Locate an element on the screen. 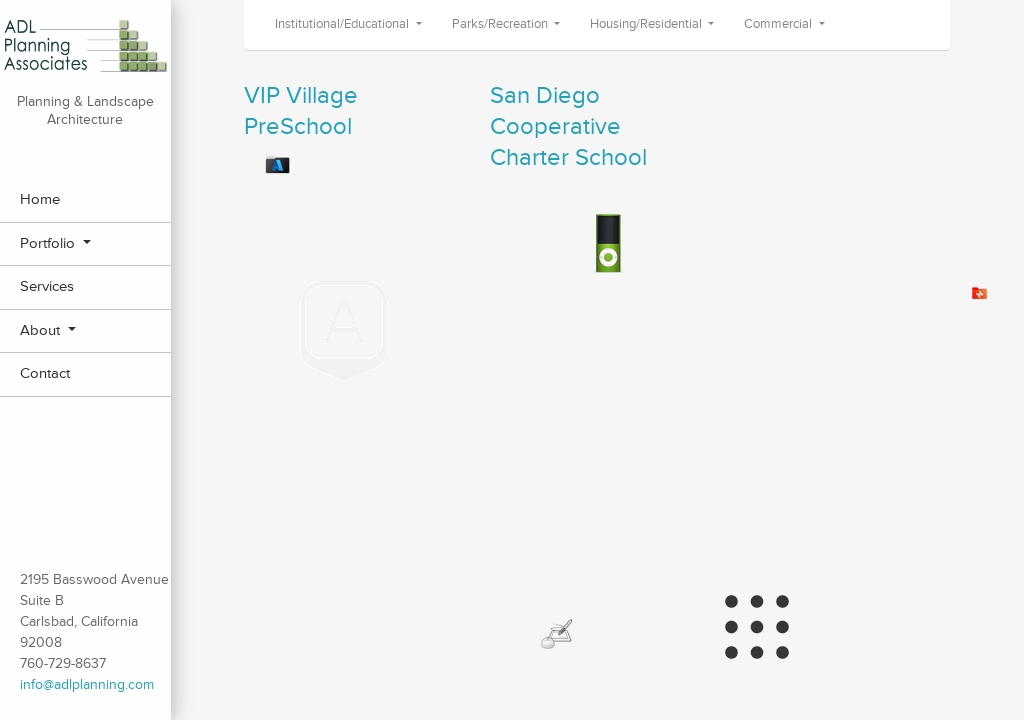 Image resolution: width=1024 pixels, height=720 pixels. open folder containing Xmind mind mapping files is located at coordinates (979, 293).